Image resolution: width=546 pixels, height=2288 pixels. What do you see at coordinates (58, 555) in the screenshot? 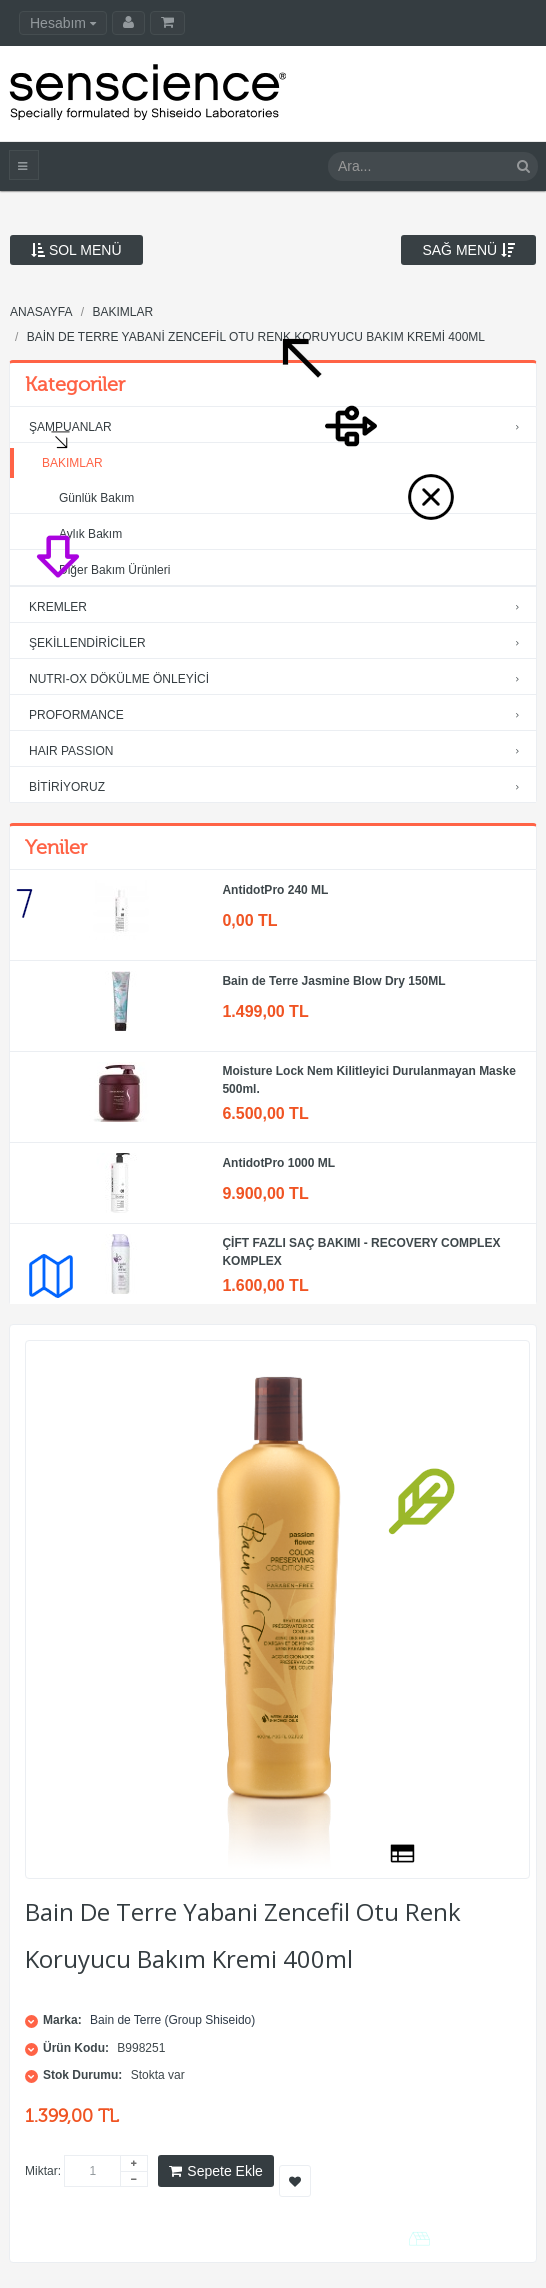
I see `download a file or content` at bounding box center [58, 555].